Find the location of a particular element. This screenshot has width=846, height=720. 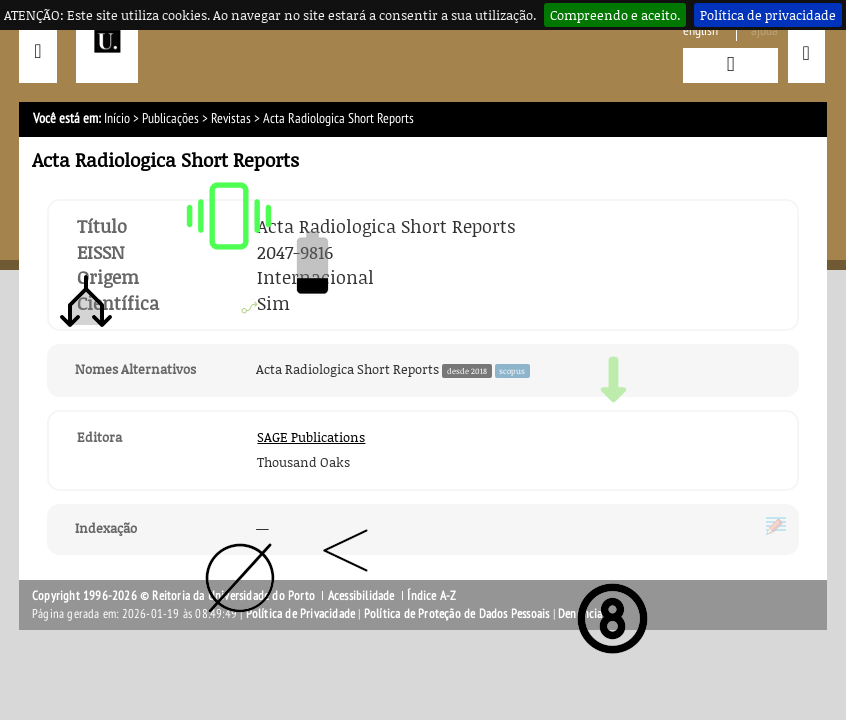

indicates low battery level at 20% is located at coordinates (312, 262).